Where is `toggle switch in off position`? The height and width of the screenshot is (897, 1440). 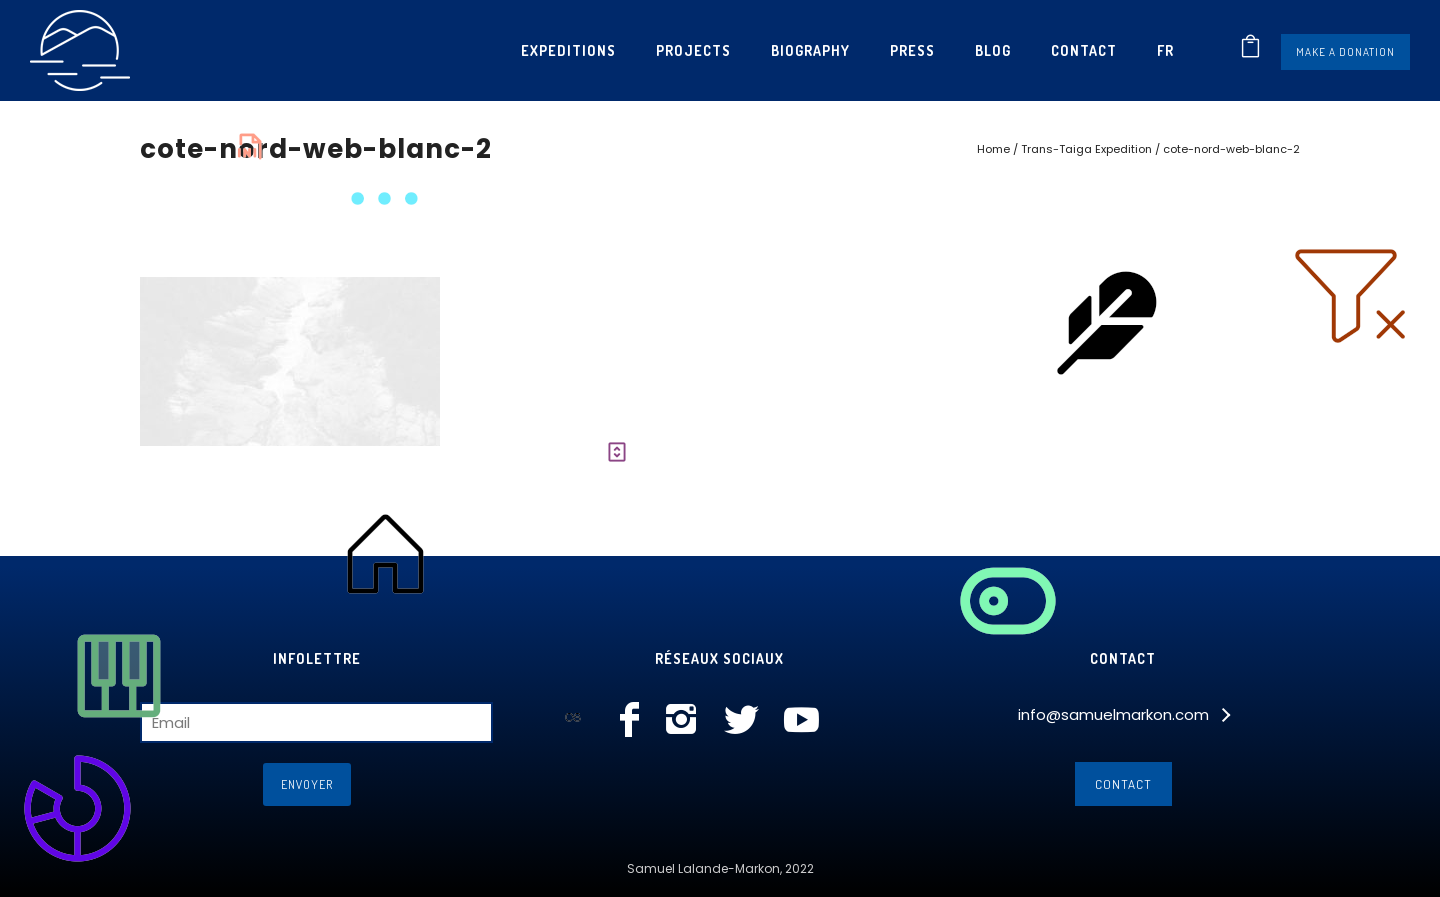 toggle switch in off position is located at coordinates (1008, 601).